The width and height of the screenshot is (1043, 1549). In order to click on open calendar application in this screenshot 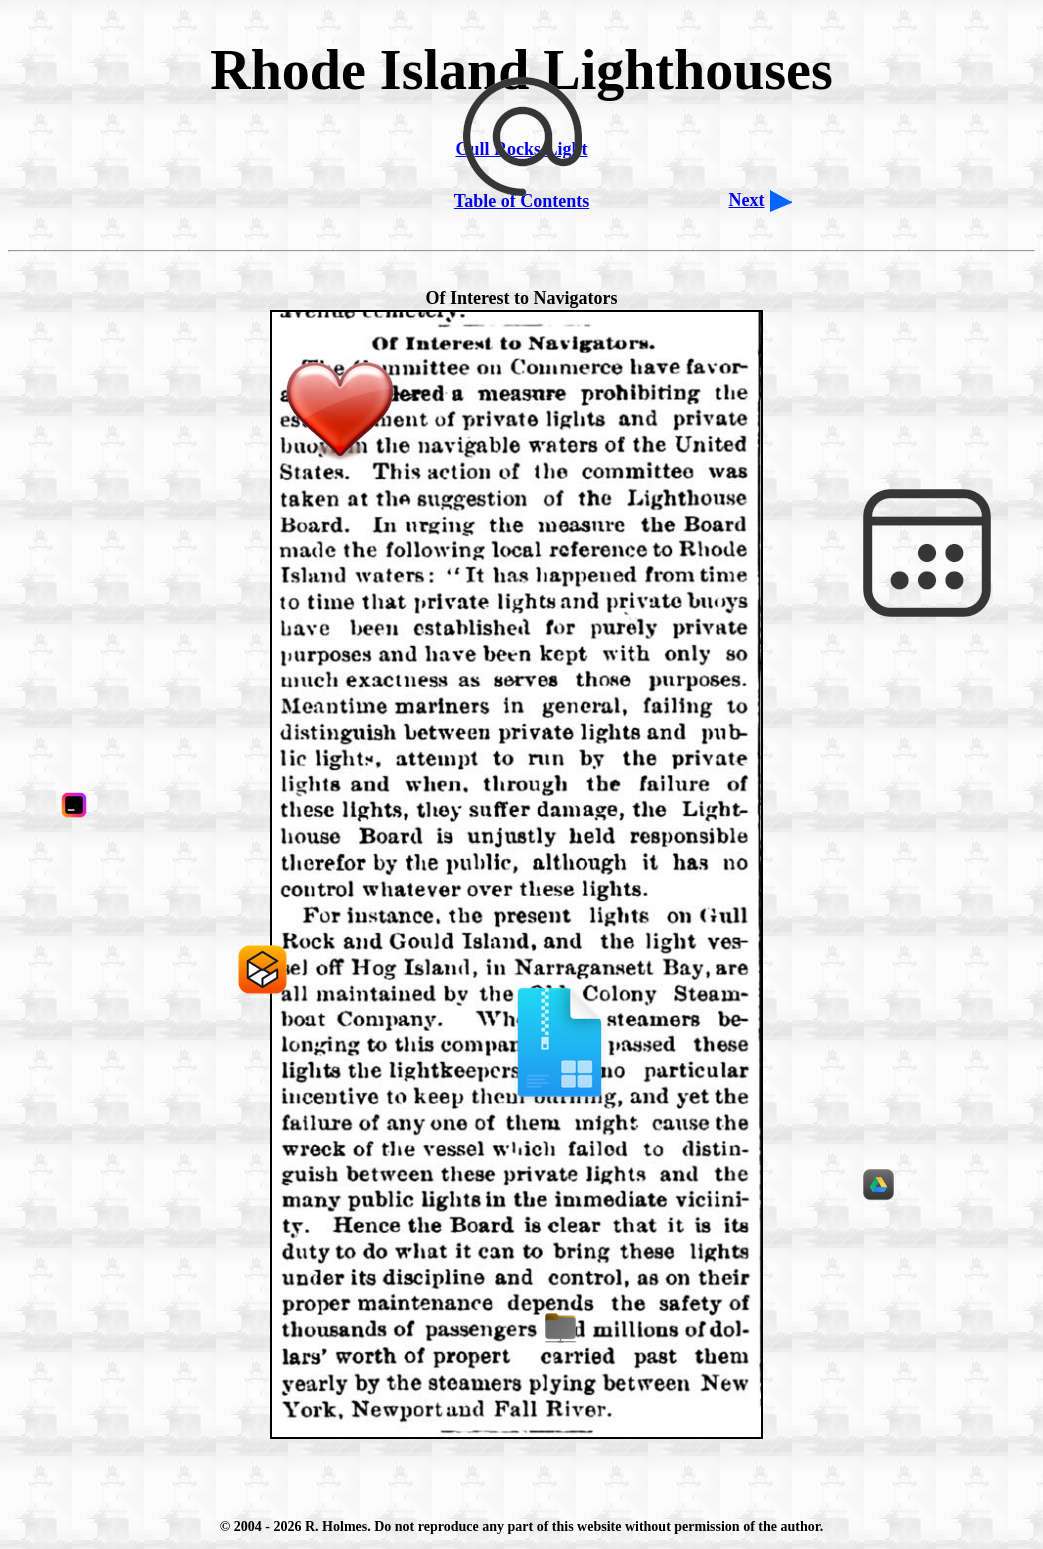, I will do `click(927, 553)`.